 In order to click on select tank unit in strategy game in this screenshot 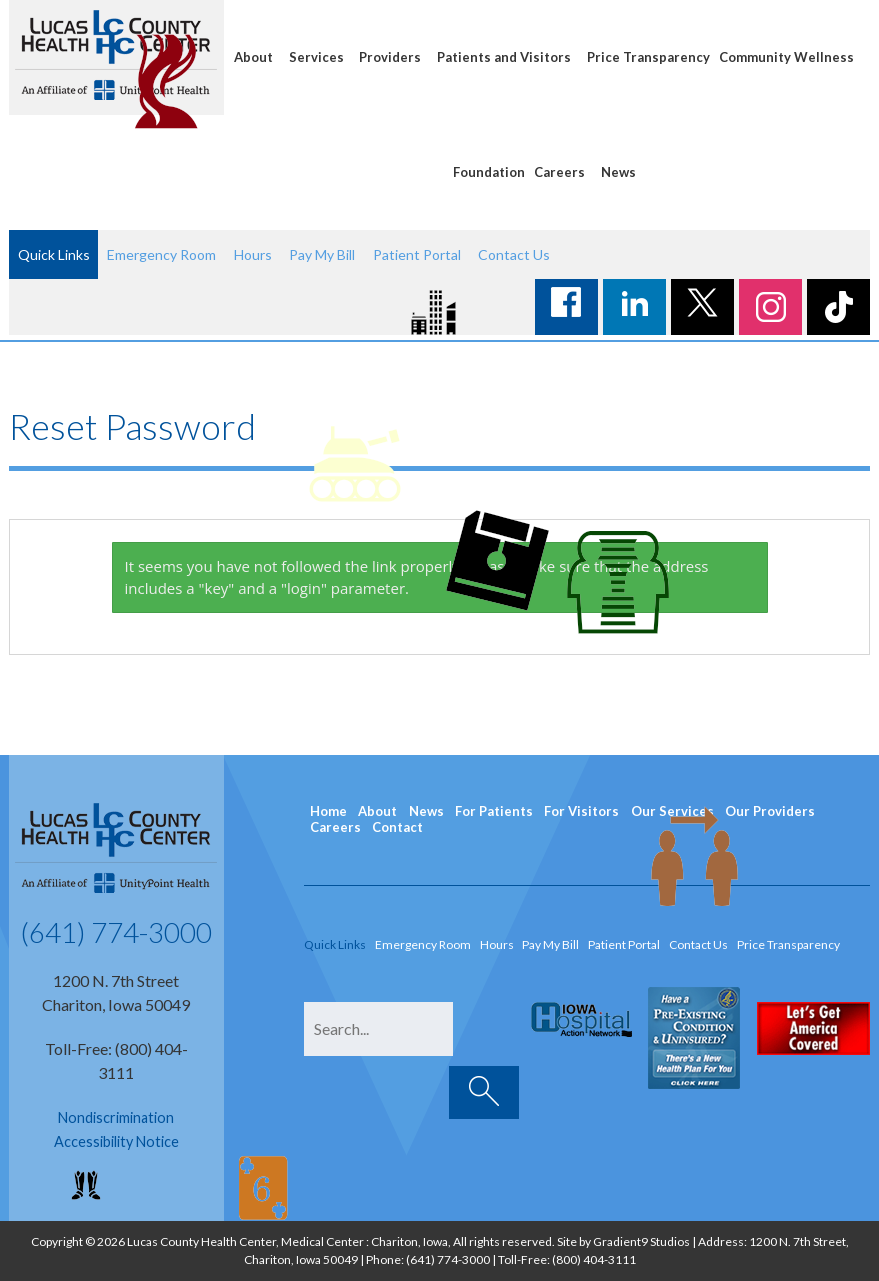, I will do `click(355, 467)`.